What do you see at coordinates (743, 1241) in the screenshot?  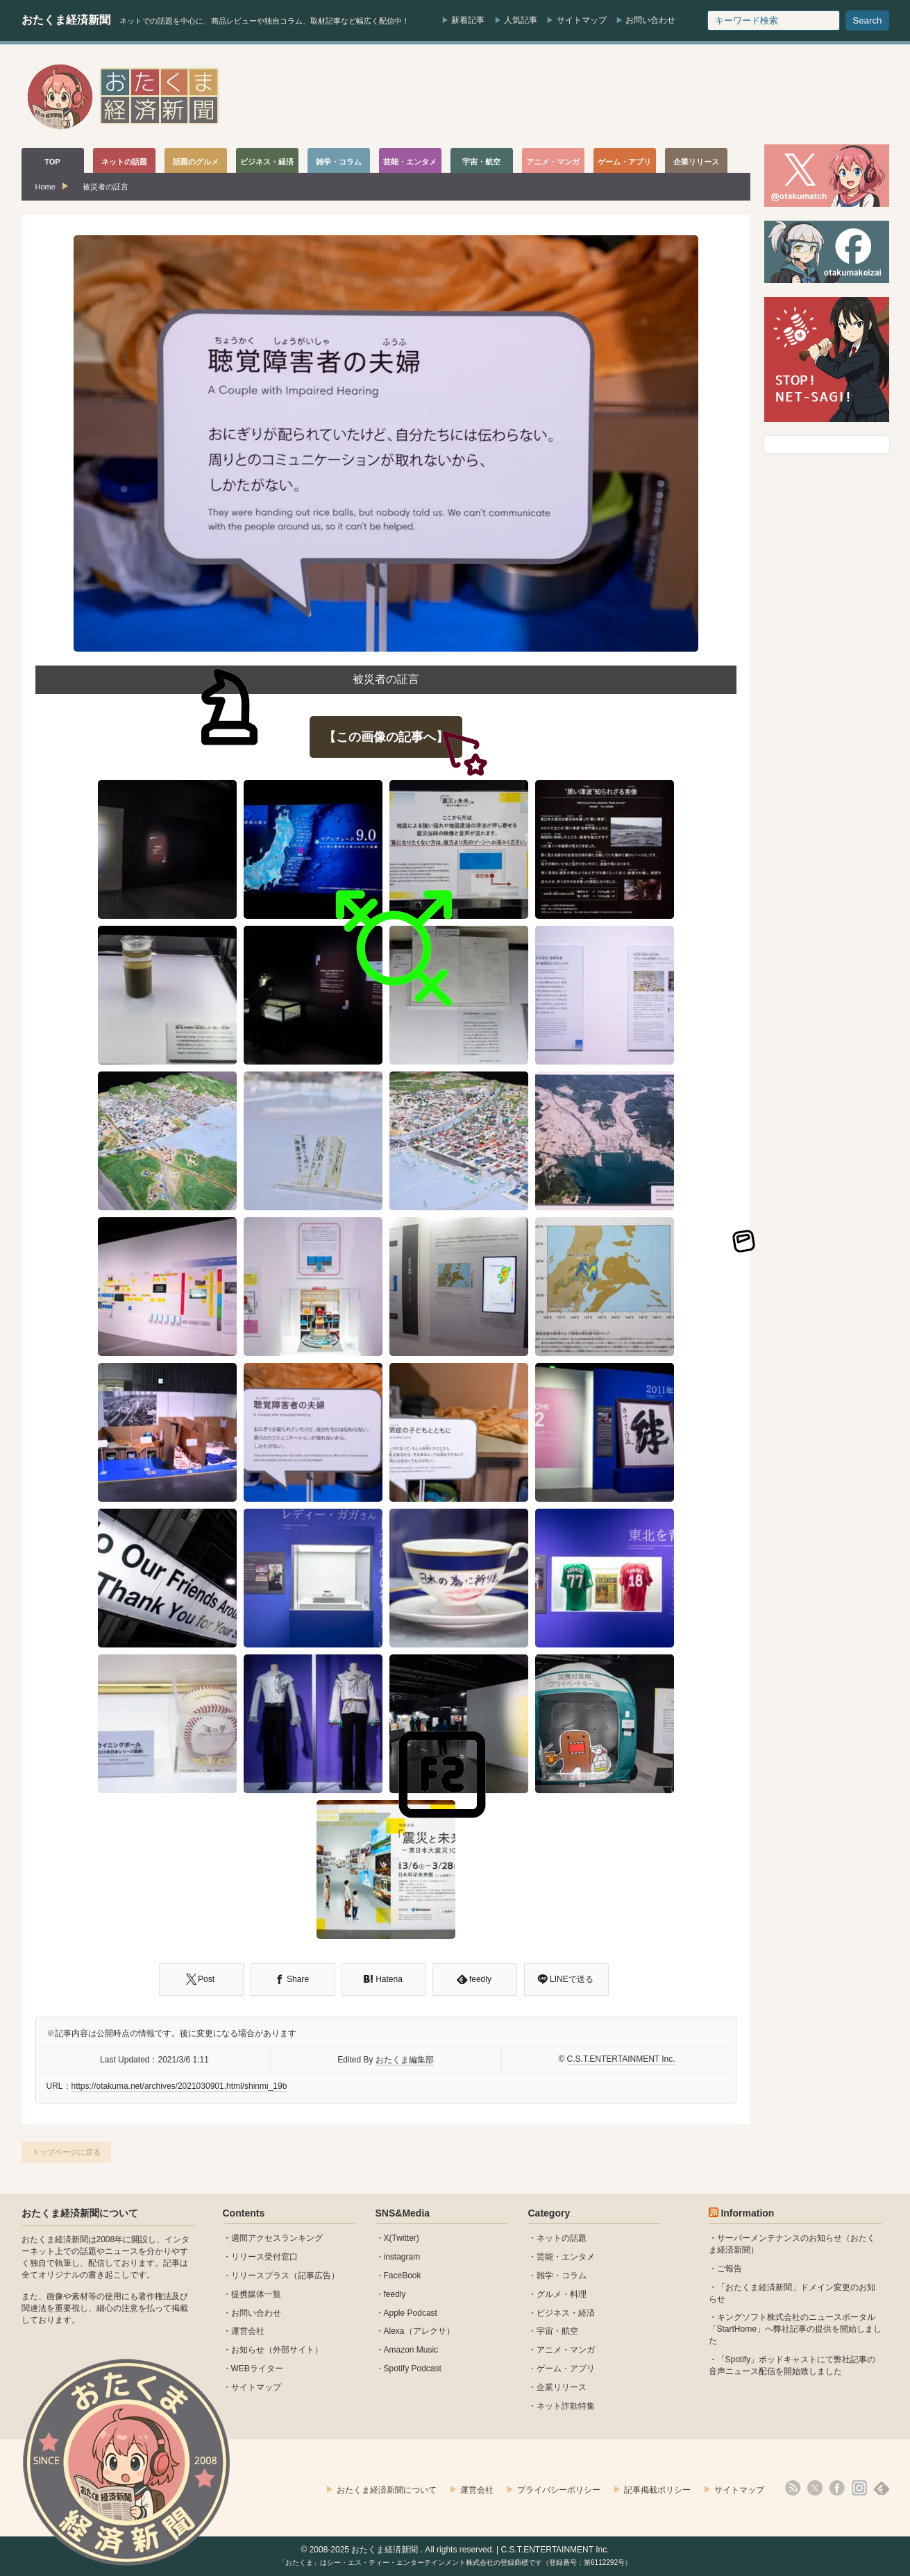 I see `headless ui library logo` at bounding box center [743, 1241].